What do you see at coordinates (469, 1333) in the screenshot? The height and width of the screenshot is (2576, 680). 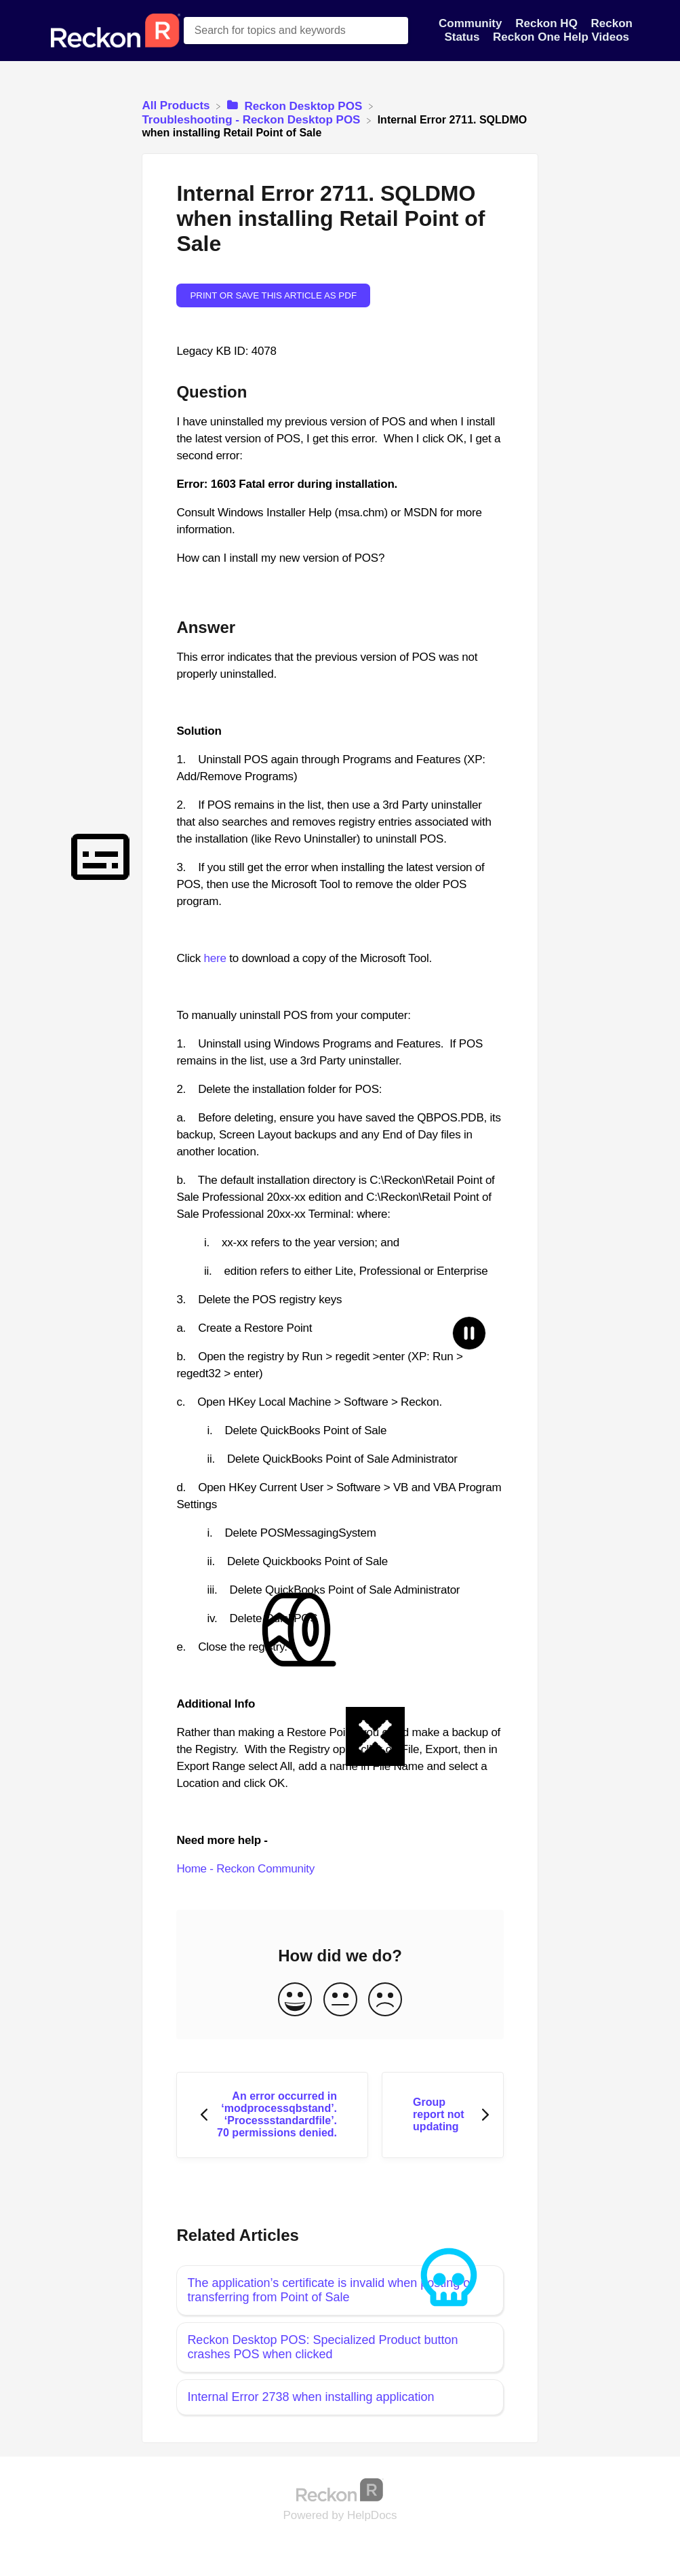 I see `pause media playback` at bounding box center [469, 1333].